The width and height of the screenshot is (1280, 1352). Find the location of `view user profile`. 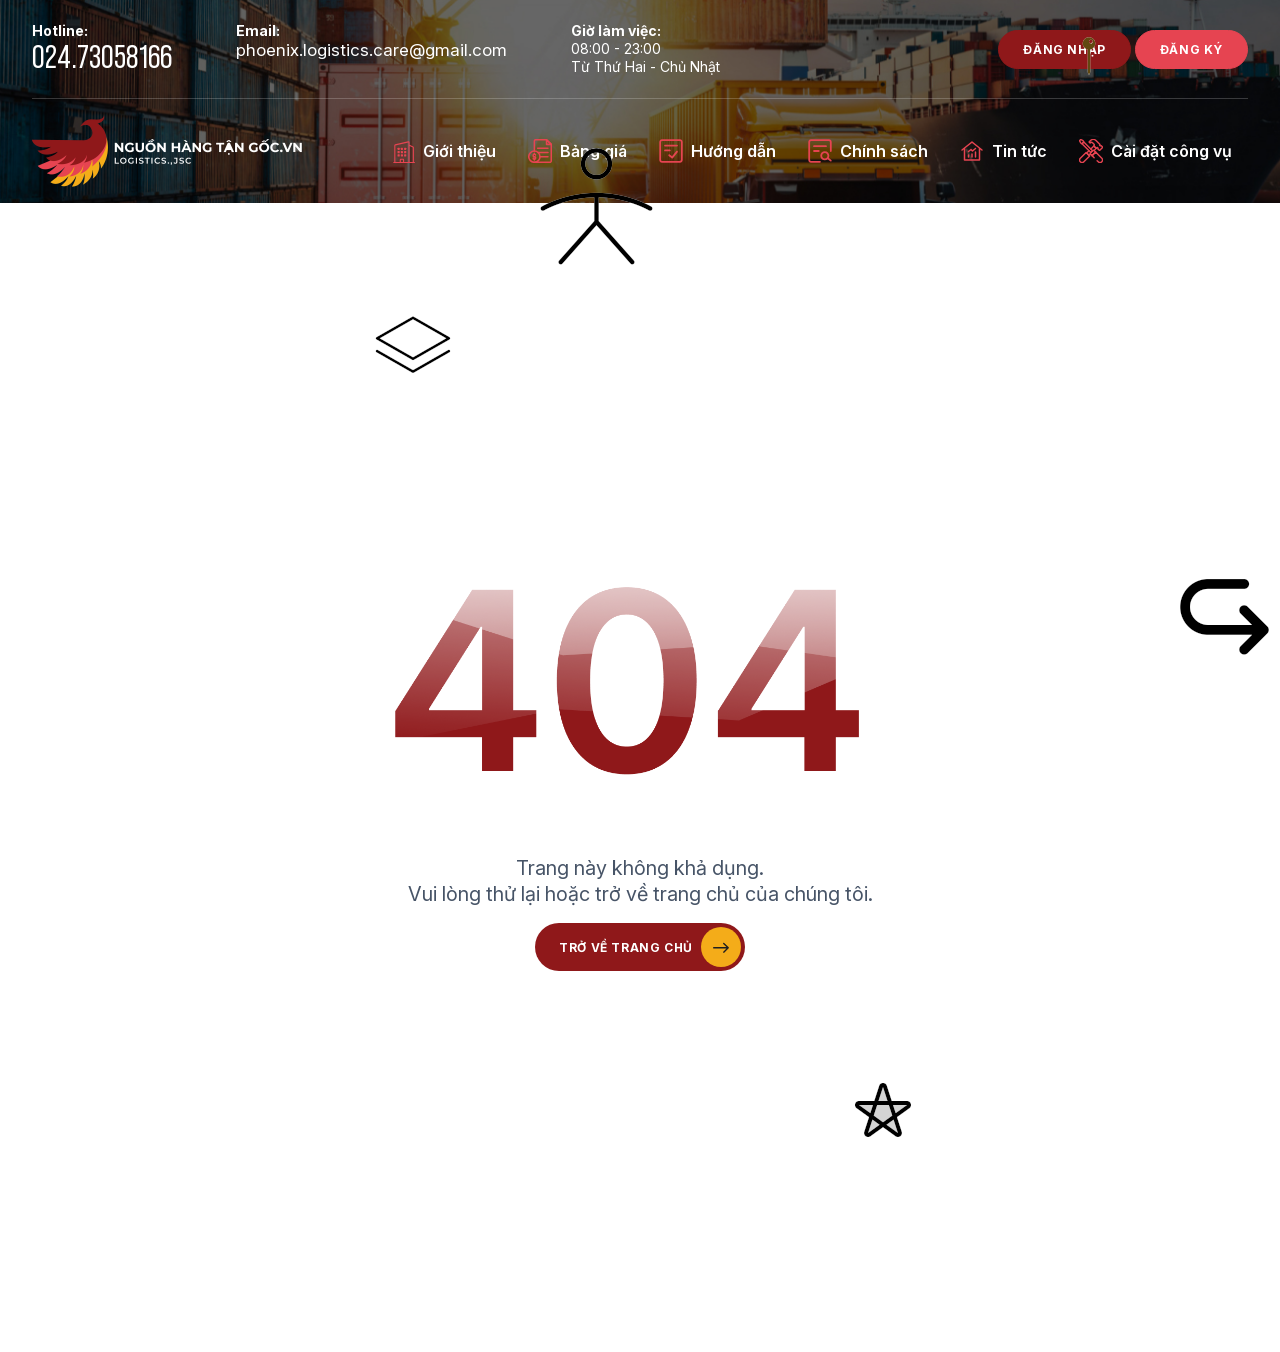

view user profile is located at coordinates (596, 208).